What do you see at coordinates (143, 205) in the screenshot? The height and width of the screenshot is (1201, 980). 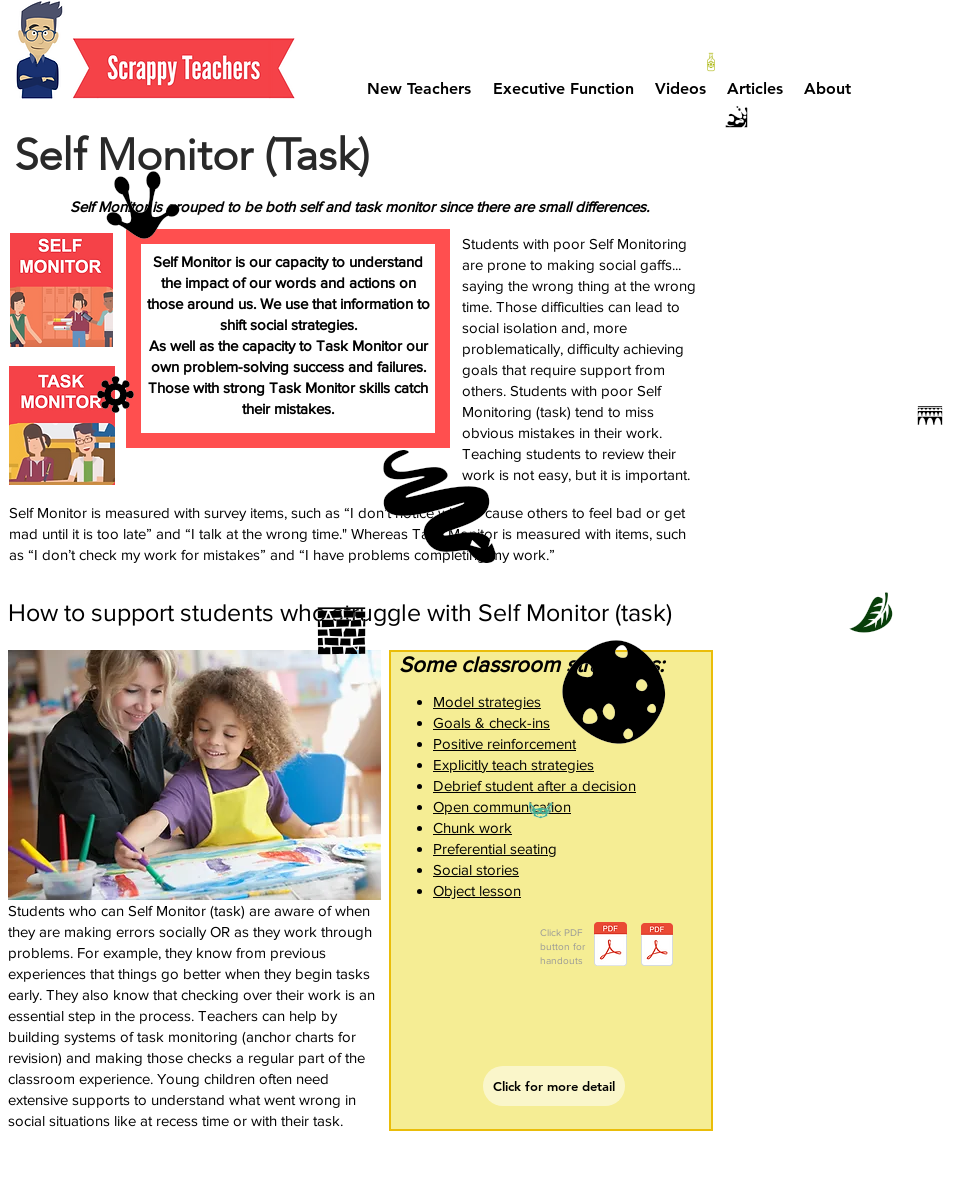 I see `amphibian or frog-related game element` at bounding box center [143, 205].